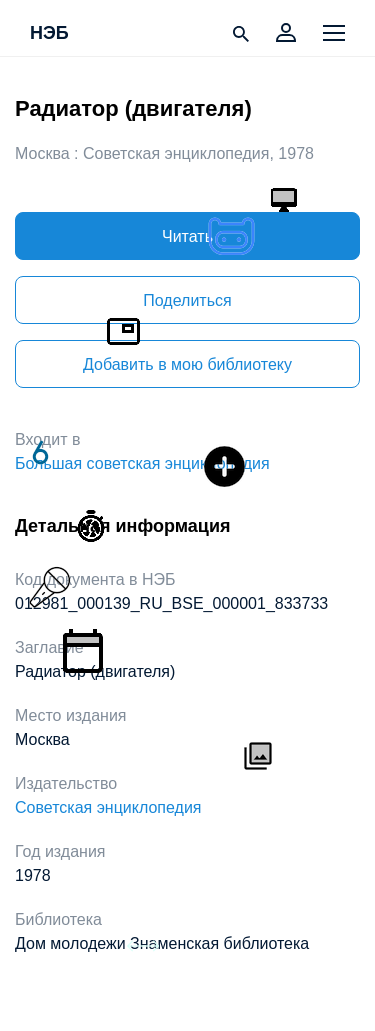 The height and width of the screenshot is (1031, 375). Describe the element at coordinates (40, 452) in the screenshot. I see `indicates step six in a multi-step process` at that location.